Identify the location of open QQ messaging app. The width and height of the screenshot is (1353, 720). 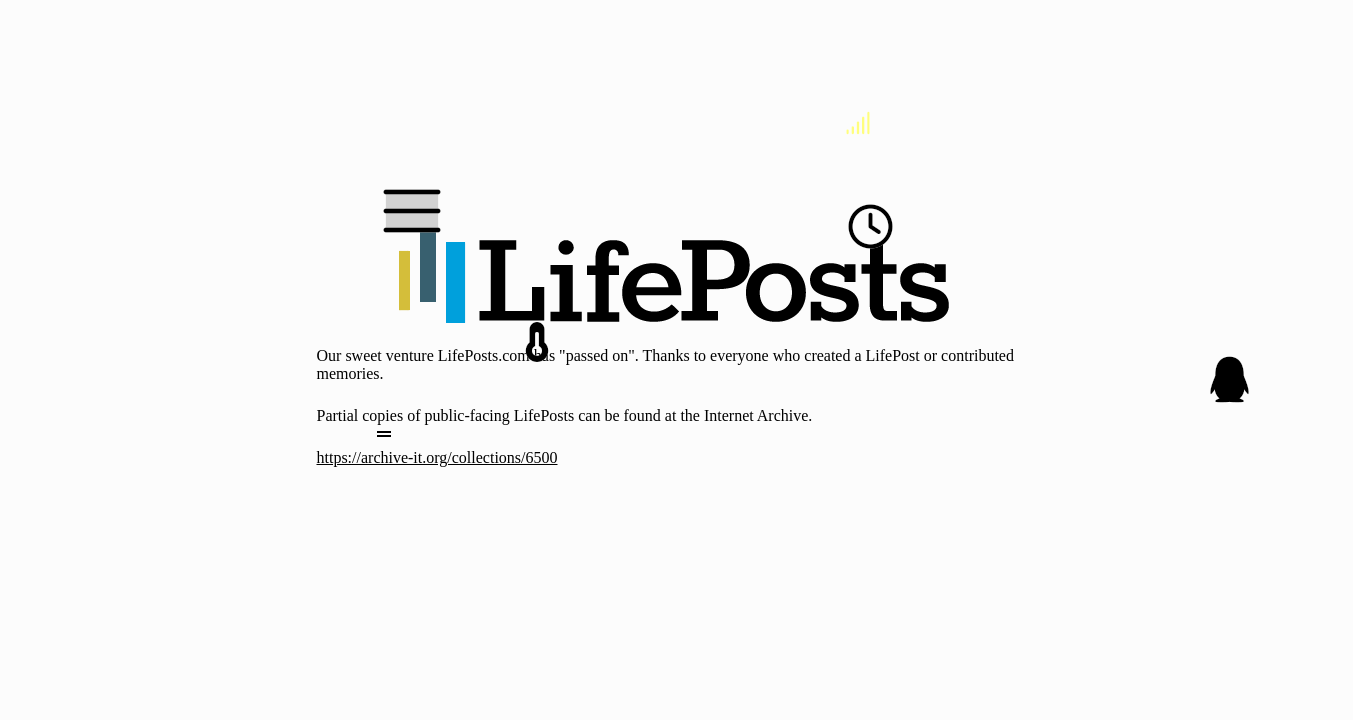
(1229, 379).